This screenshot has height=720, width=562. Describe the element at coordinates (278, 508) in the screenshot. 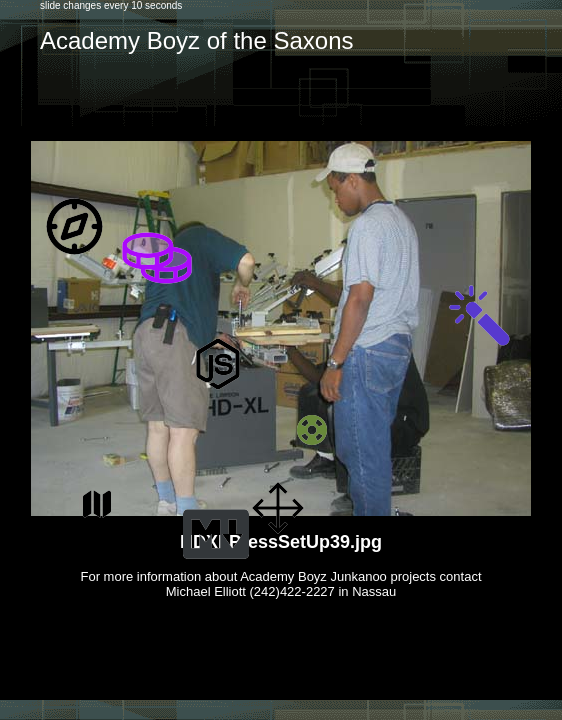

I see `move or reposition an element` at that location.